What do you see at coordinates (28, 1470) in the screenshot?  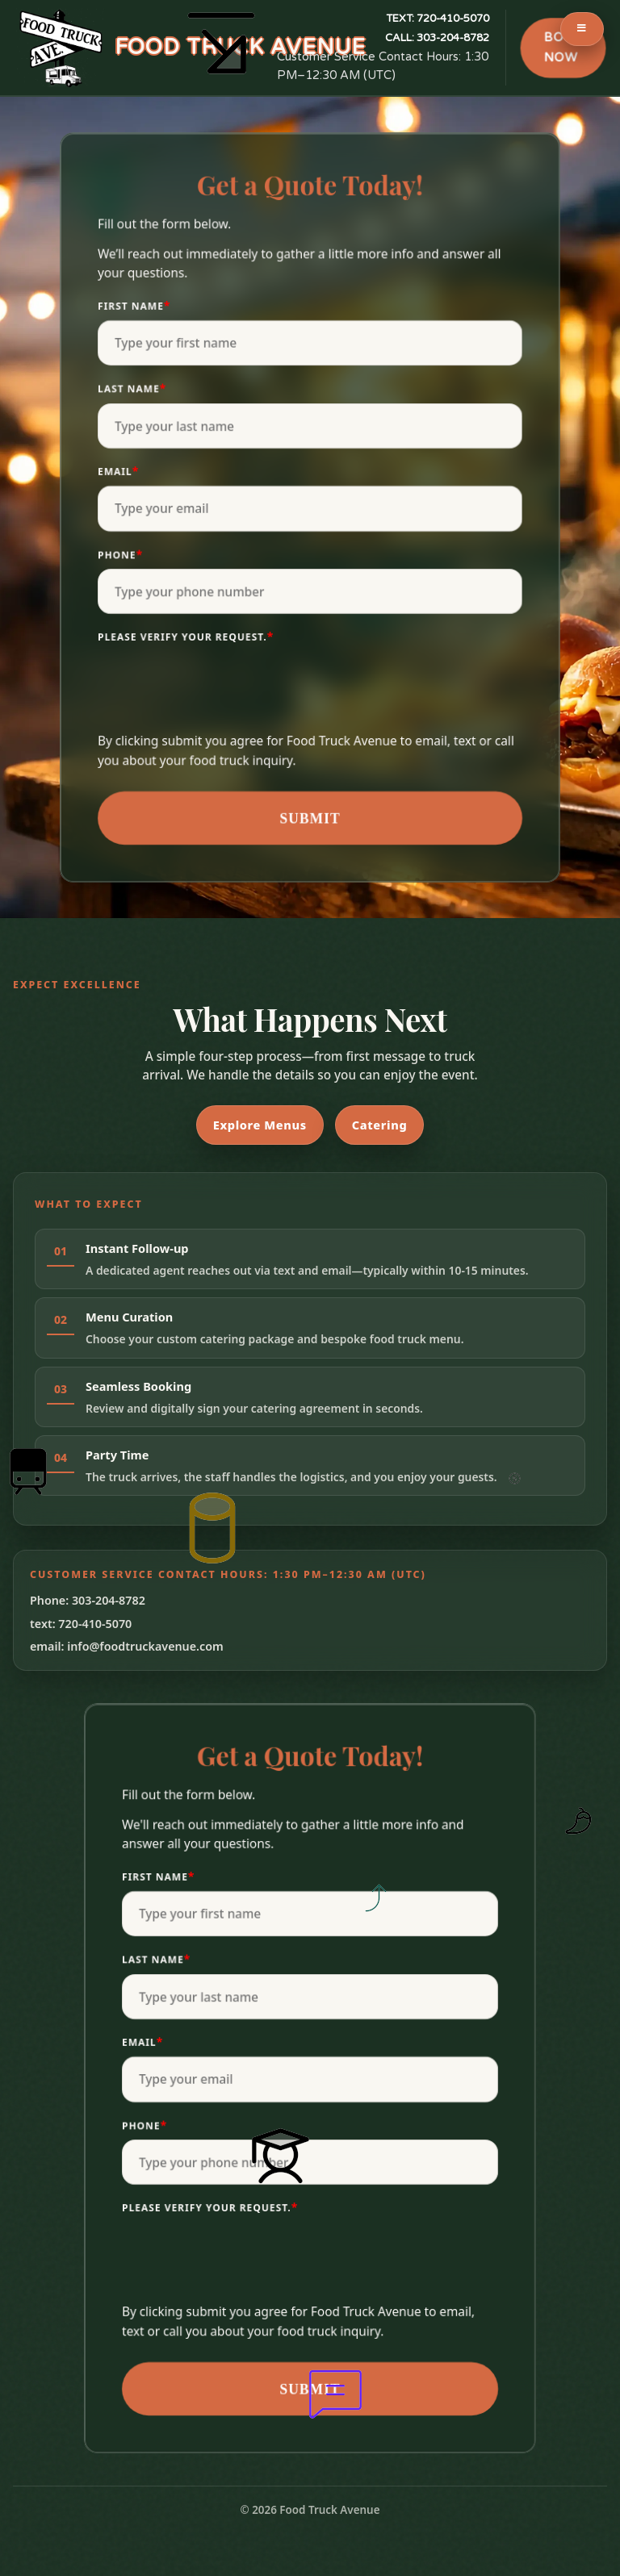 I see `access train schedules or rail services` at bounding box center [28, 1470].